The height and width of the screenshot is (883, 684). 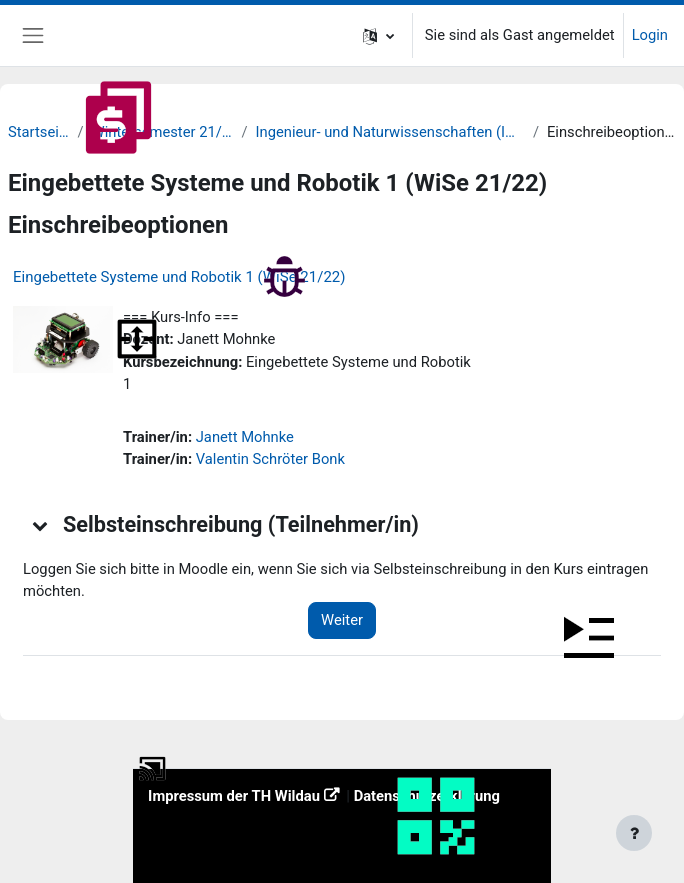 What do you see at coordinates (589, 638) in the screenshot?
I see `view your playlist` at bounding box center [589, 638].